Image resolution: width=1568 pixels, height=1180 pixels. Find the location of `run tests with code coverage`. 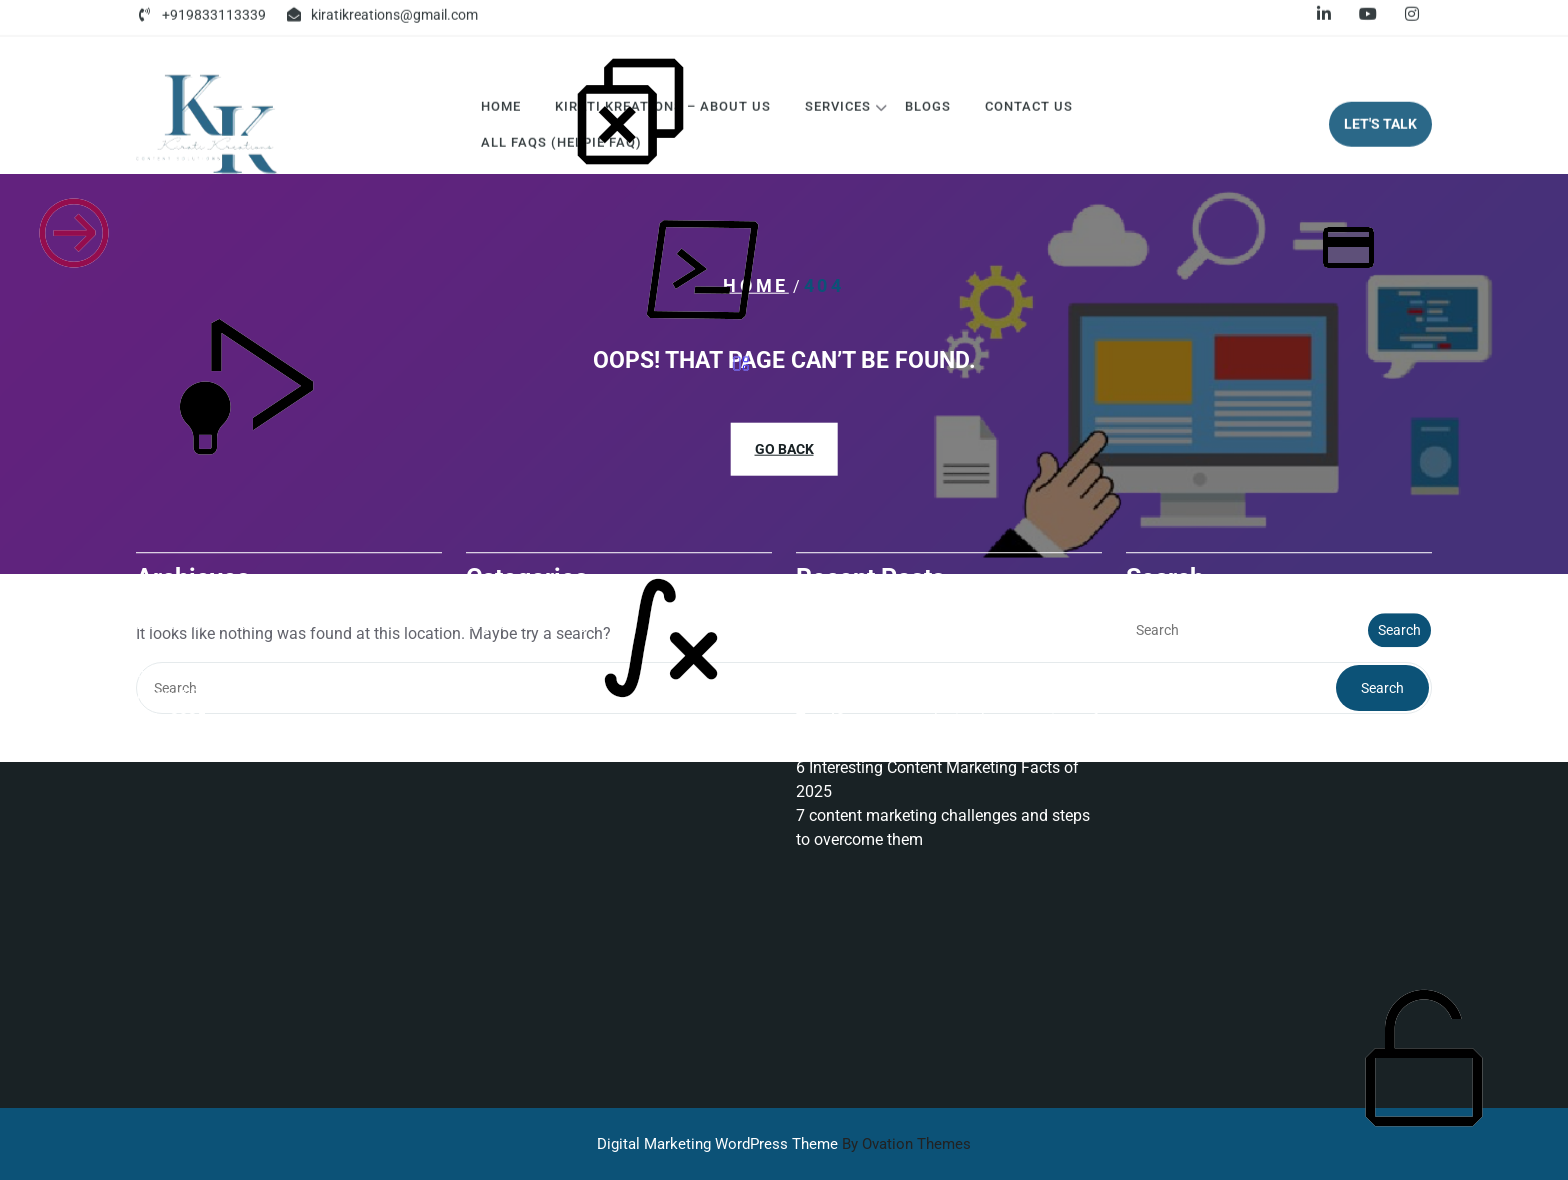

run tests with code coverage is located at coordinates (242, 381).